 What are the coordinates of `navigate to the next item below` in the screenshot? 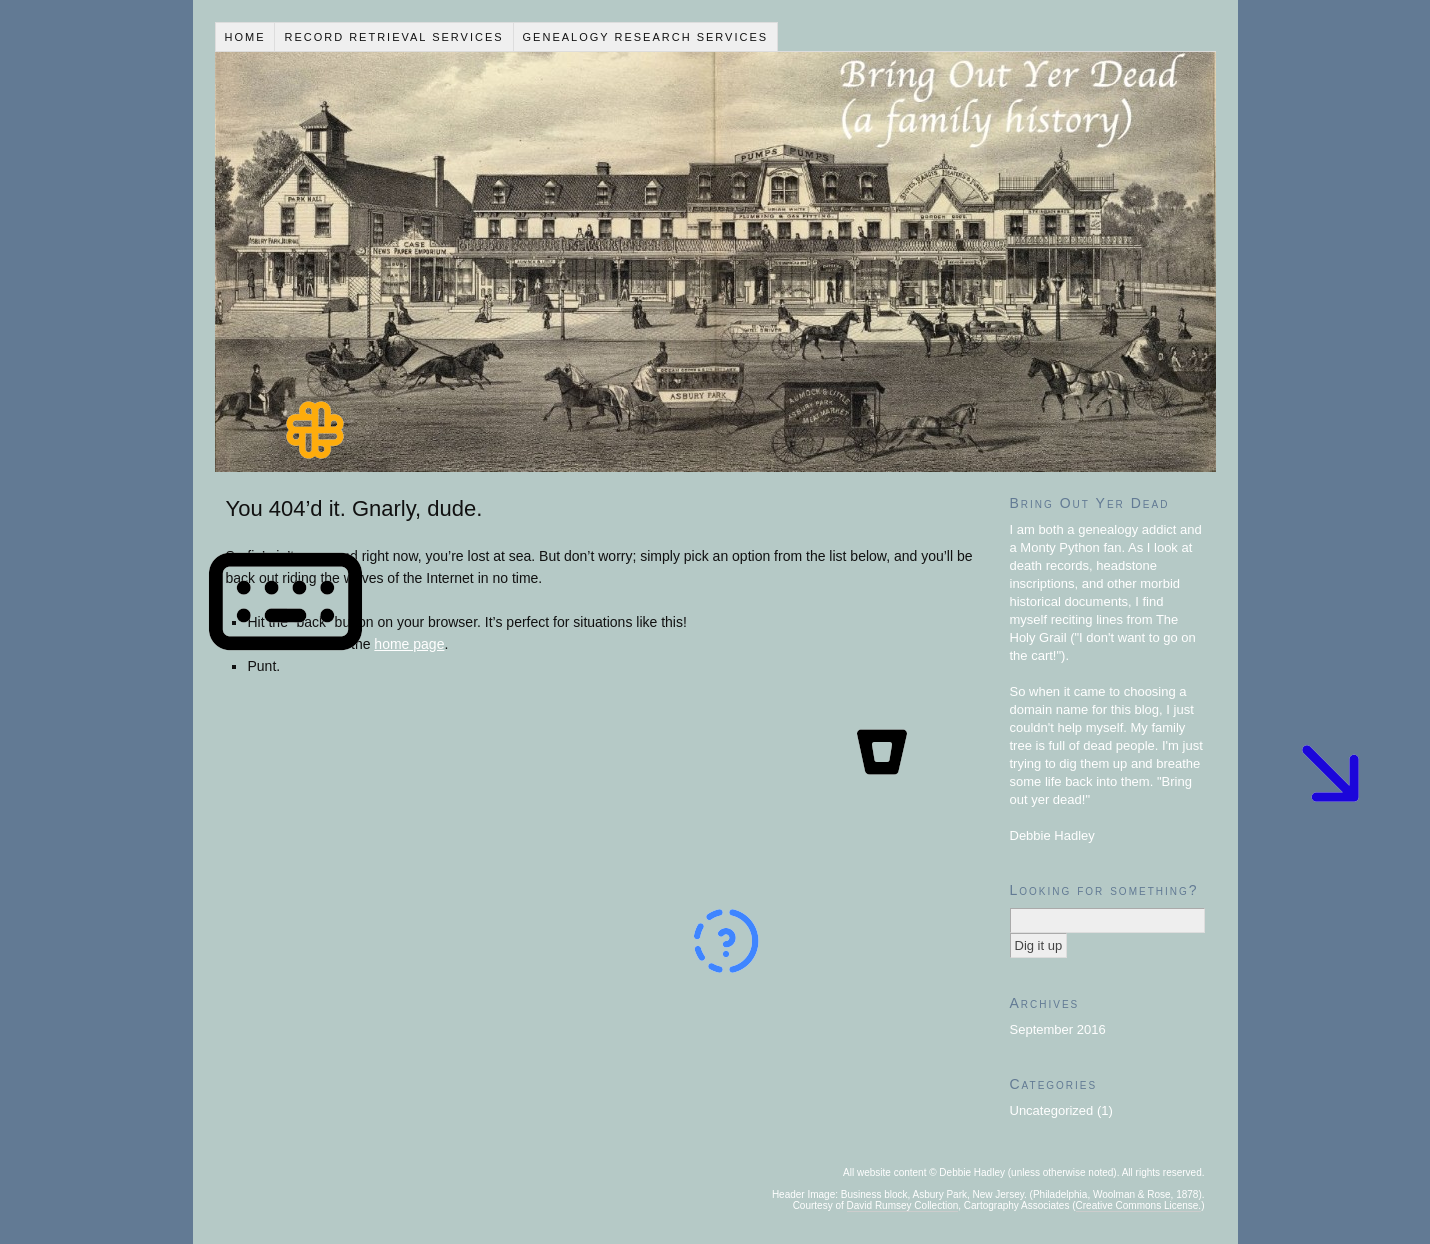 It's located at (1330, 773).